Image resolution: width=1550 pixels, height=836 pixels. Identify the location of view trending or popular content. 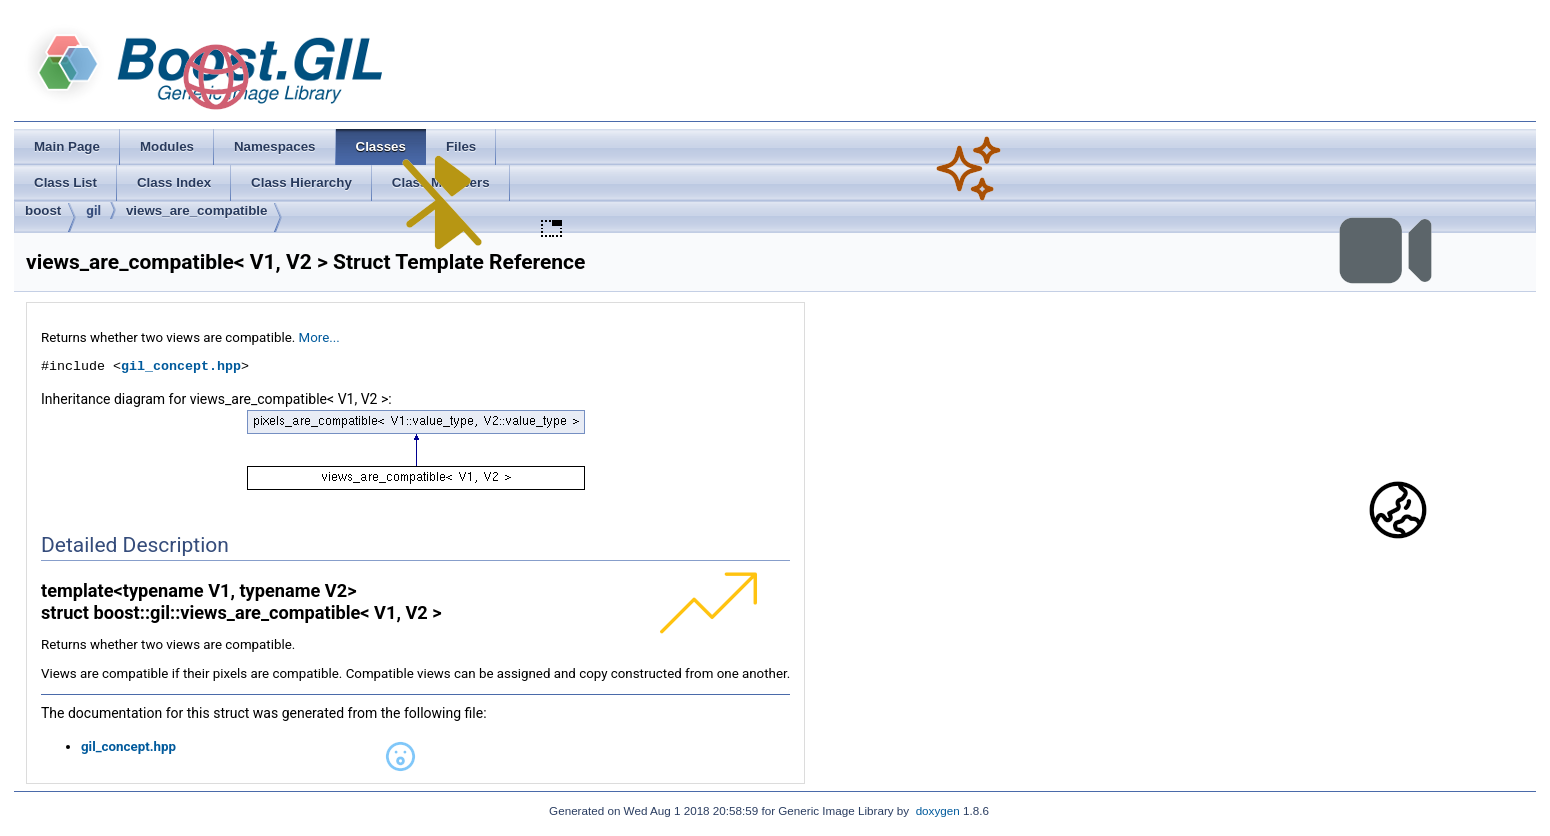
(708, 606).